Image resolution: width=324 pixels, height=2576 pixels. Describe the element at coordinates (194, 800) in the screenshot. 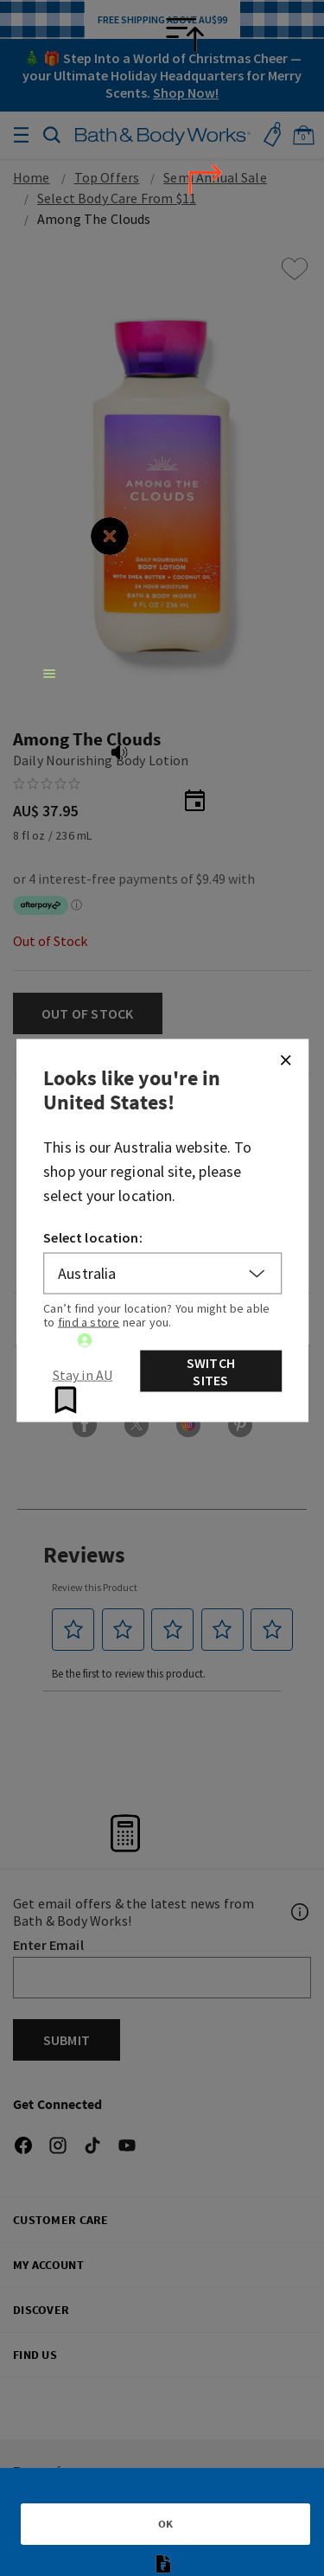

I see `view calendar or scheduled events` at that location.